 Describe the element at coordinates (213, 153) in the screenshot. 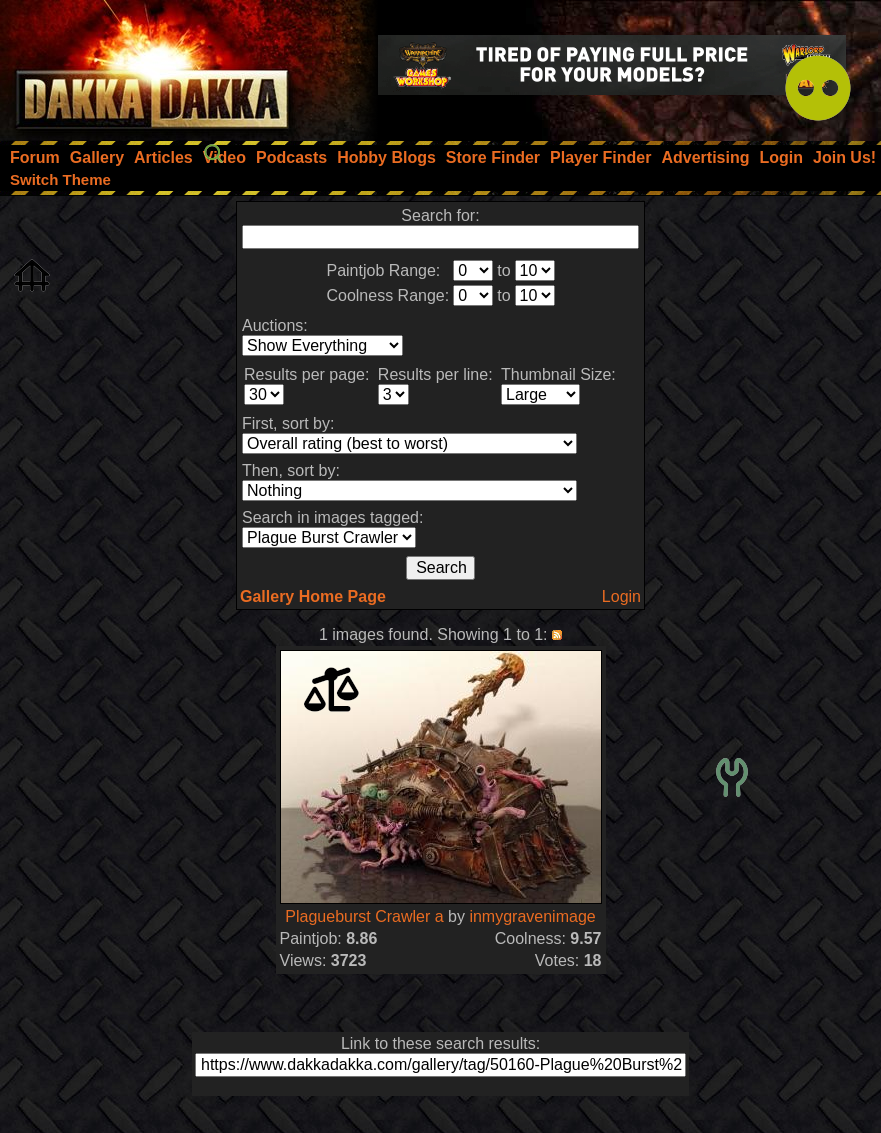

I see `search for content or items` at that location.